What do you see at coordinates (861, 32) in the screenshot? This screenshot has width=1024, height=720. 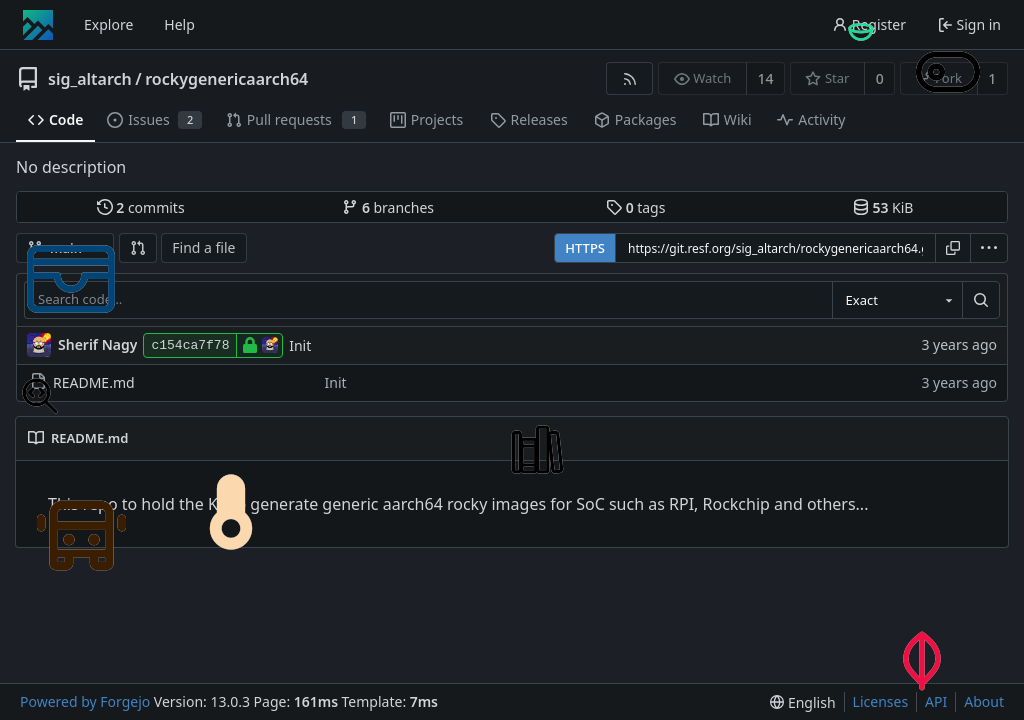 I see `switch to hemisphere or dome view` at bounding box center [861, 32].